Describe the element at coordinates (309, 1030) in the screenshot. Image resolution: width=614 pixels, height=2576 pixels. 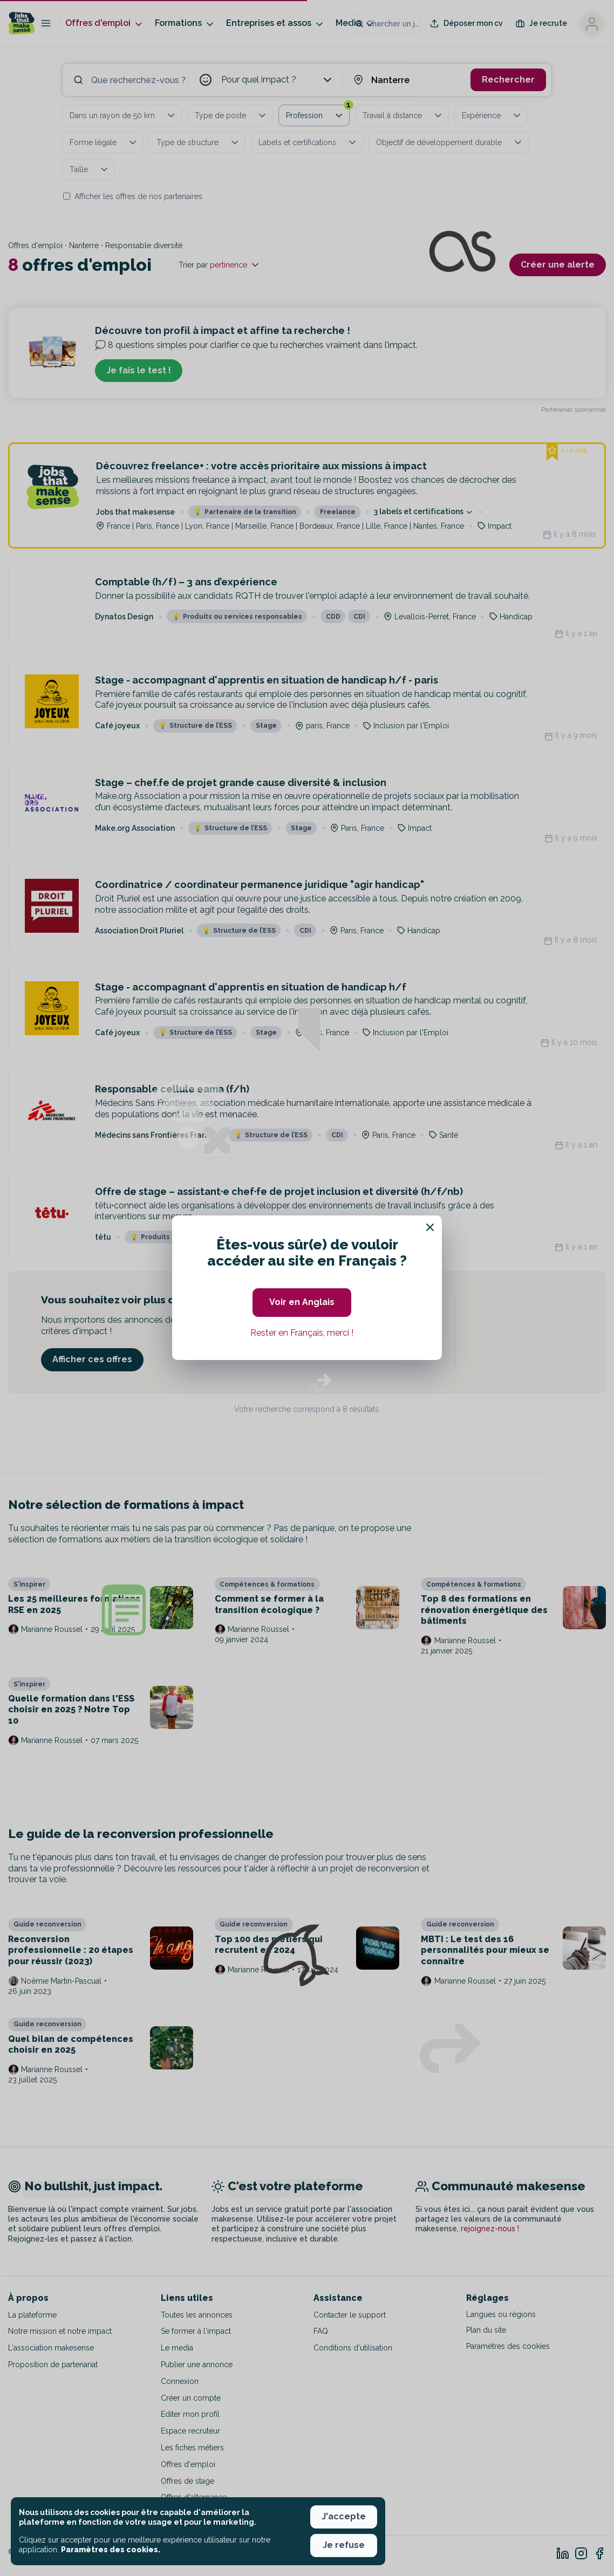
I see `move selection cursor to end of text (right-to-left mode)` at that location.